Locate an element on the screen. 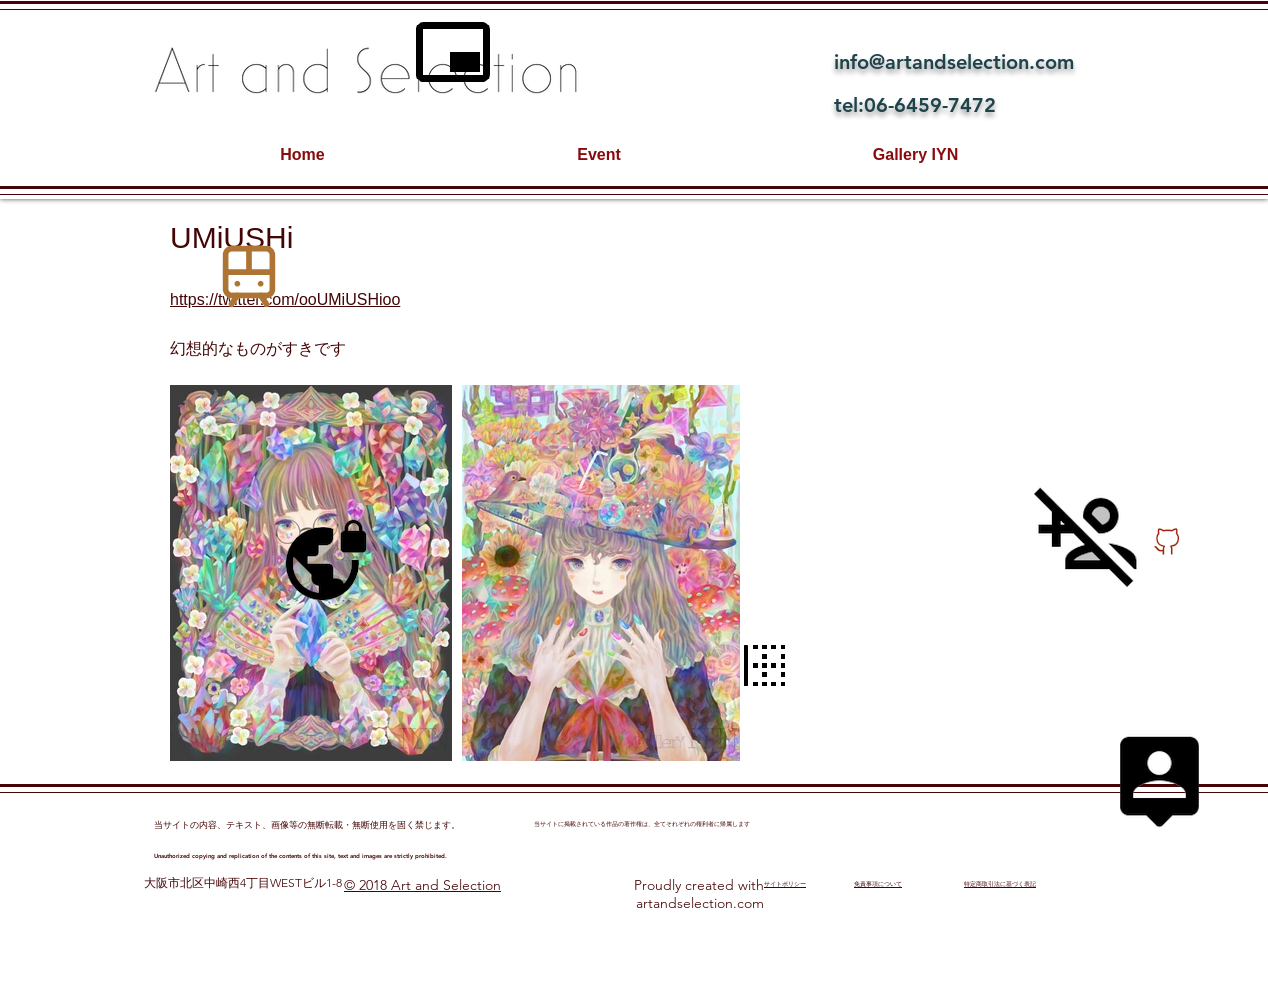 This screenshot has height=982, width=1268. view a person's location on the map is located at coordinates (1159, 780).